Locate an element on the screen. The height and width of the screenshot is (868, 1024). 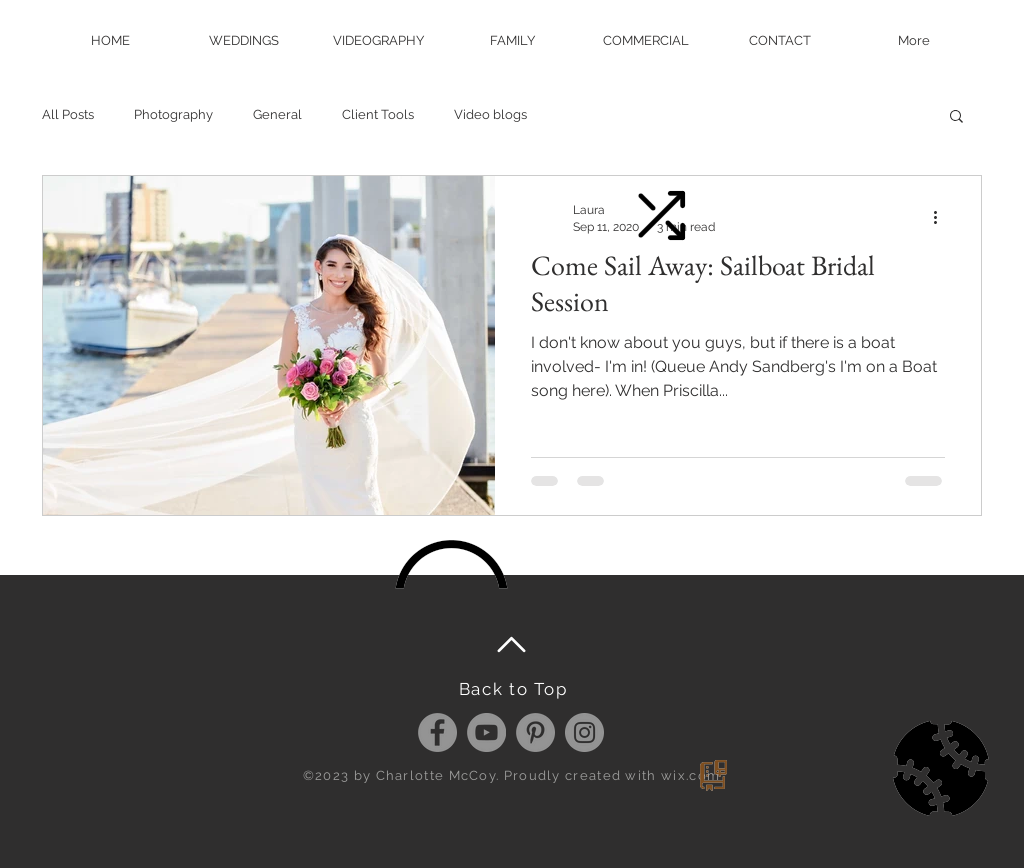
shuffle playlist or queue order is located at coordinates (660, 215).